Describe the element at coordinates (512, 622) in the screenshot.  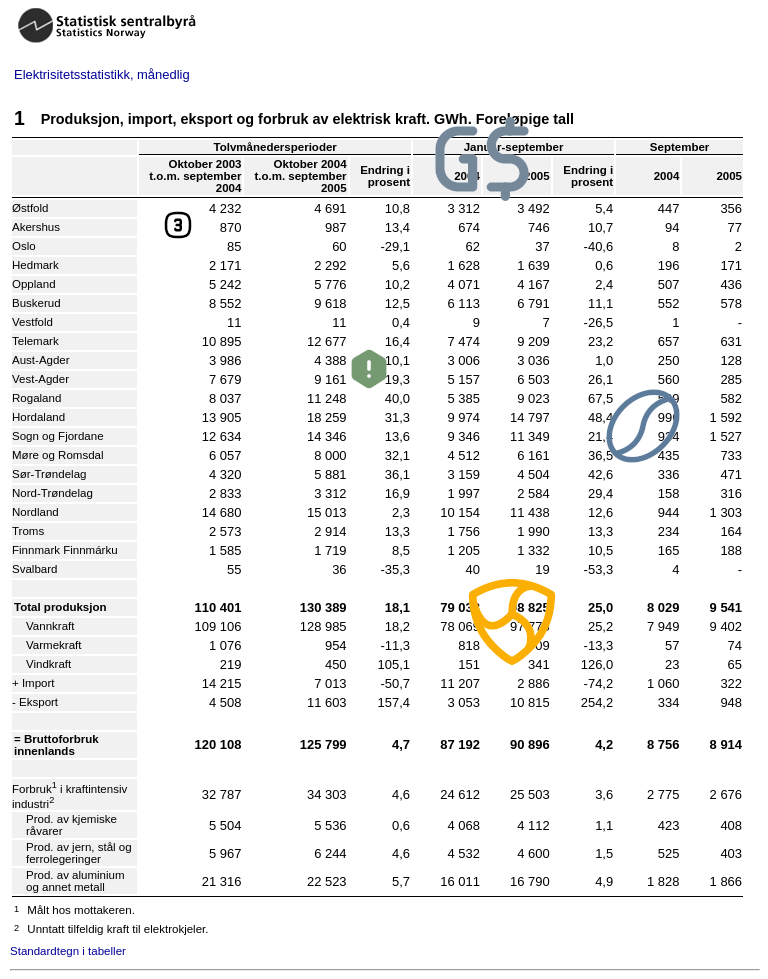
I see `NEM cryptocurrency logo` at that location.